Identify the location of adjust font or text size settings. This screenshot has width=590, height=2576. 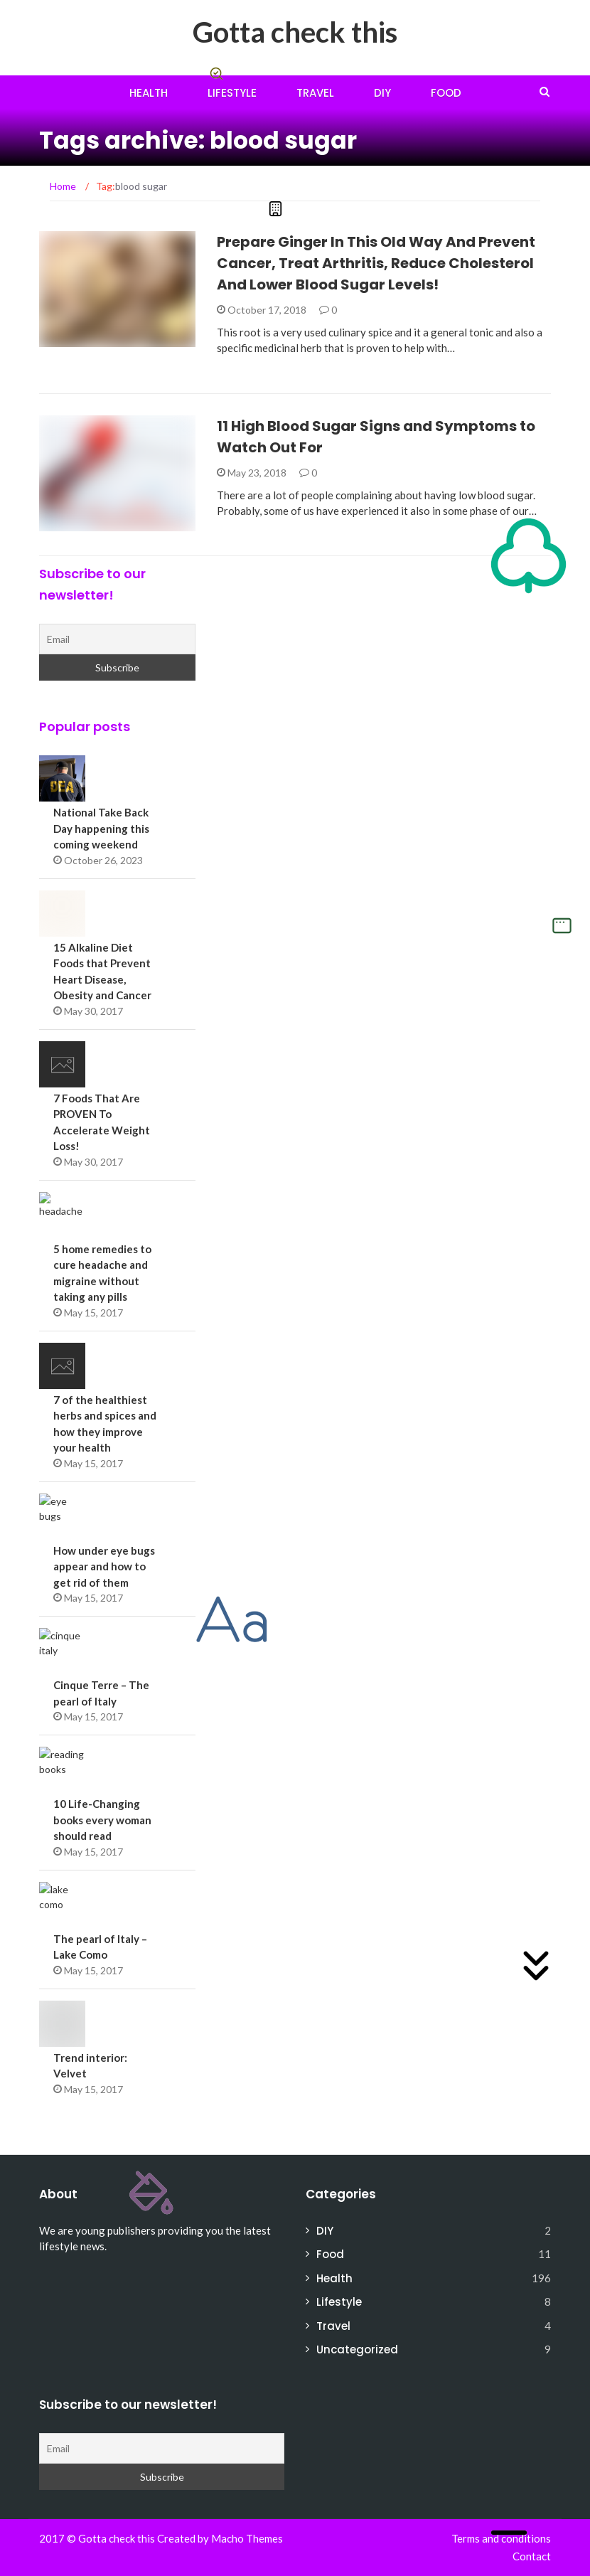
(232, 1620).